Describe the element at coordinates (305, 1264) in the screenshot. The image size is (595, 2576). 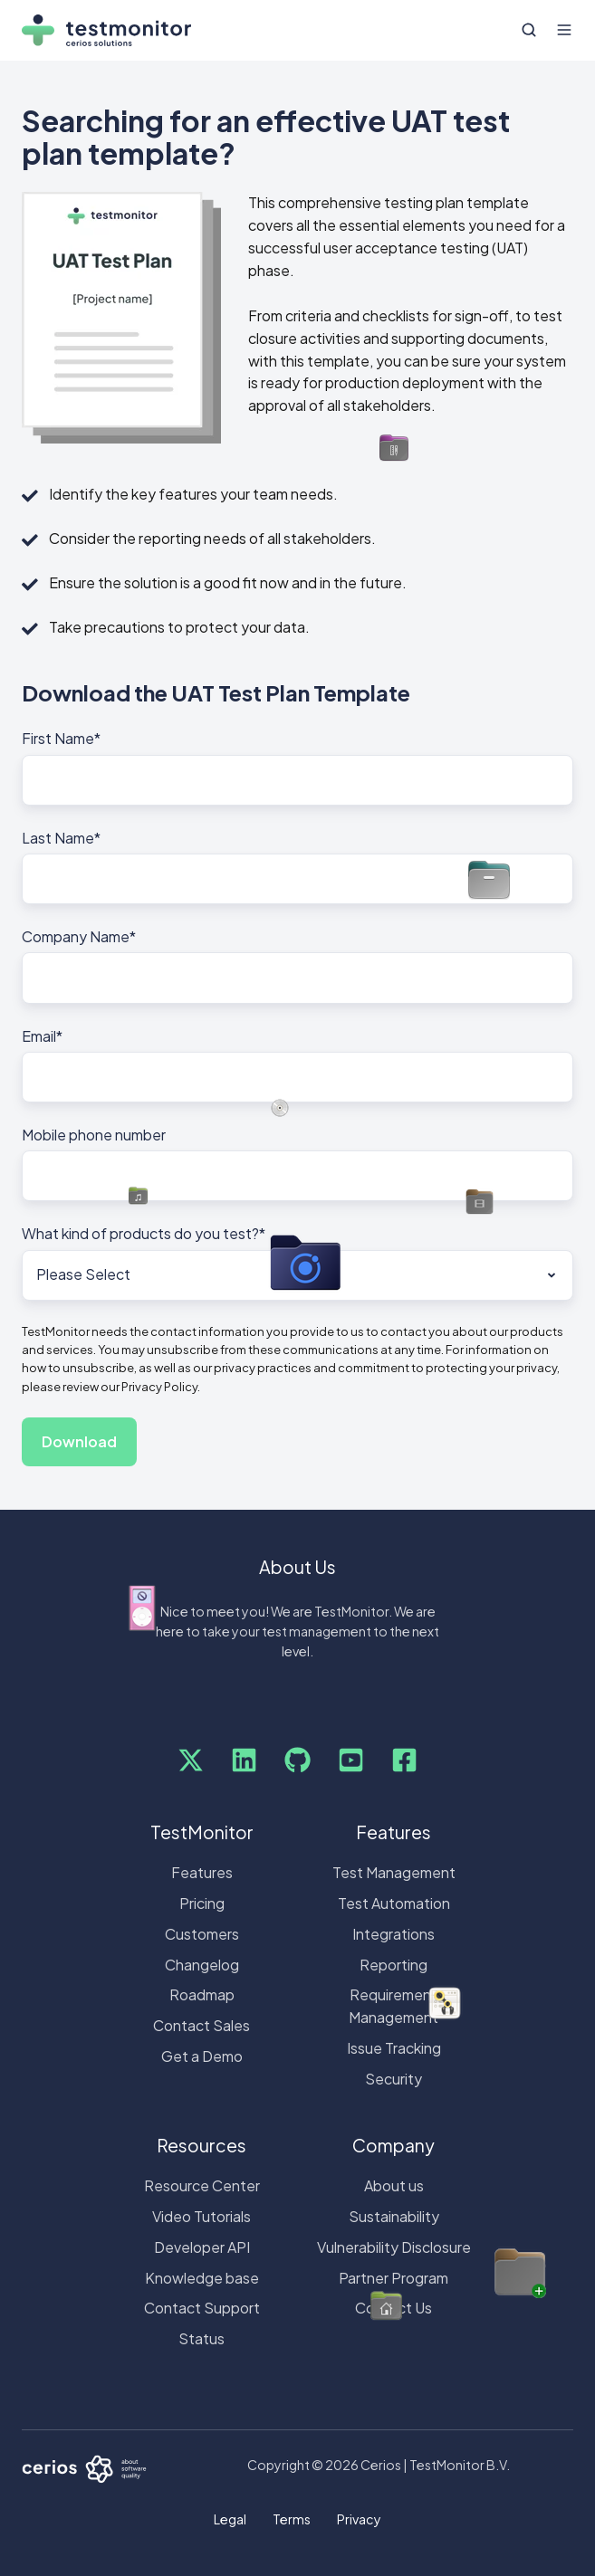
I see `open ionic framework project folder` at that location.